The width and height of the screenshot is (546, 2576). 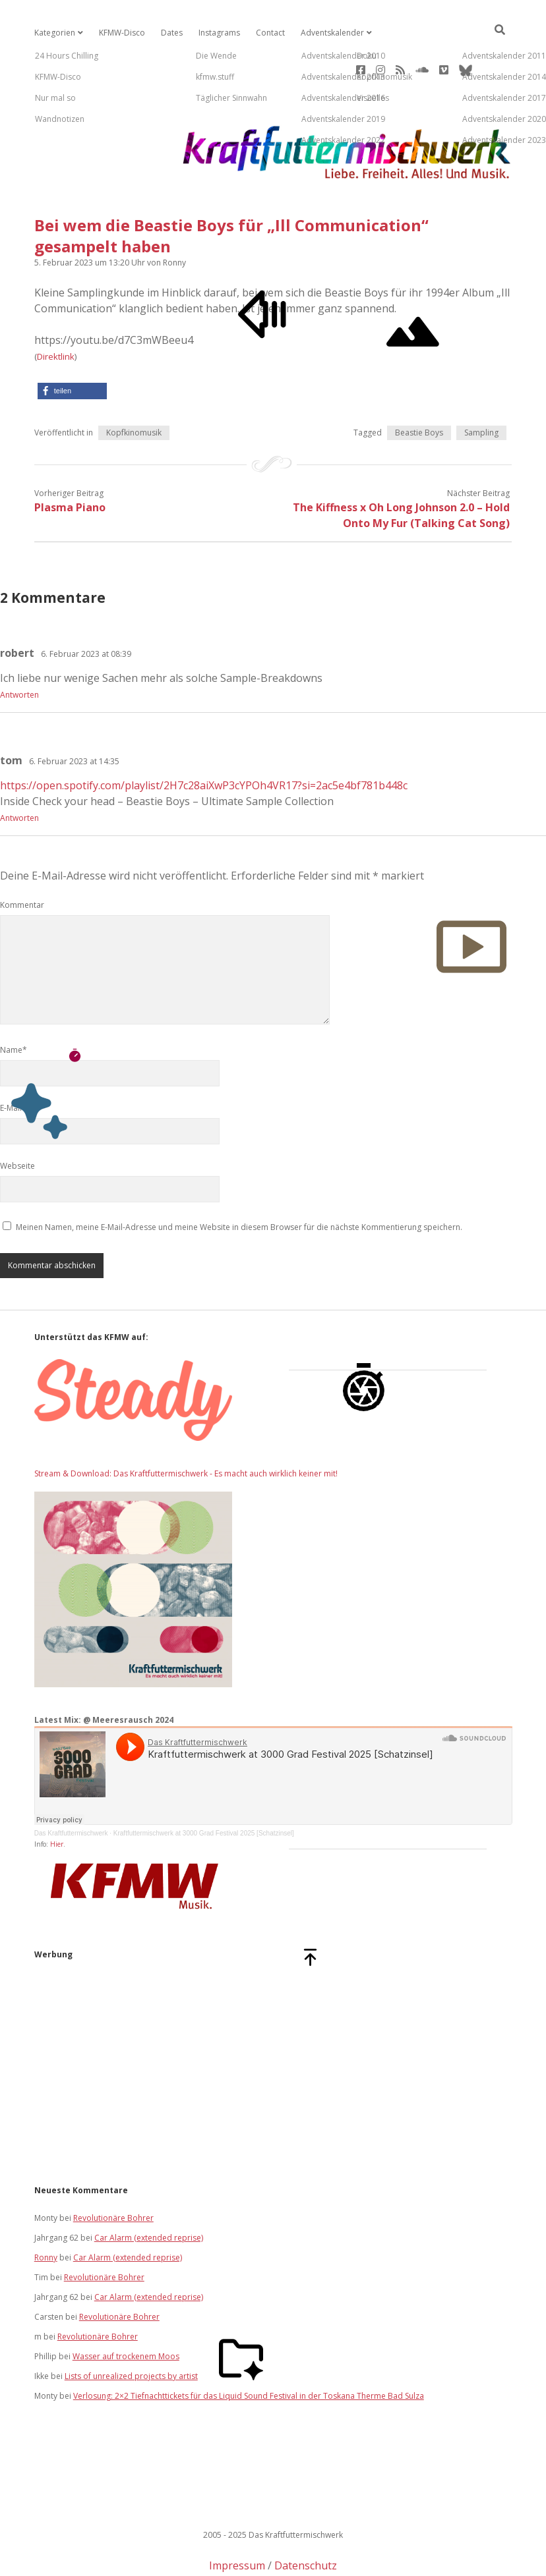 What do you see at coordinates (75, 1055) in the screenshot?
I see `set a countdown timer` at bounding box center [75, 1055].